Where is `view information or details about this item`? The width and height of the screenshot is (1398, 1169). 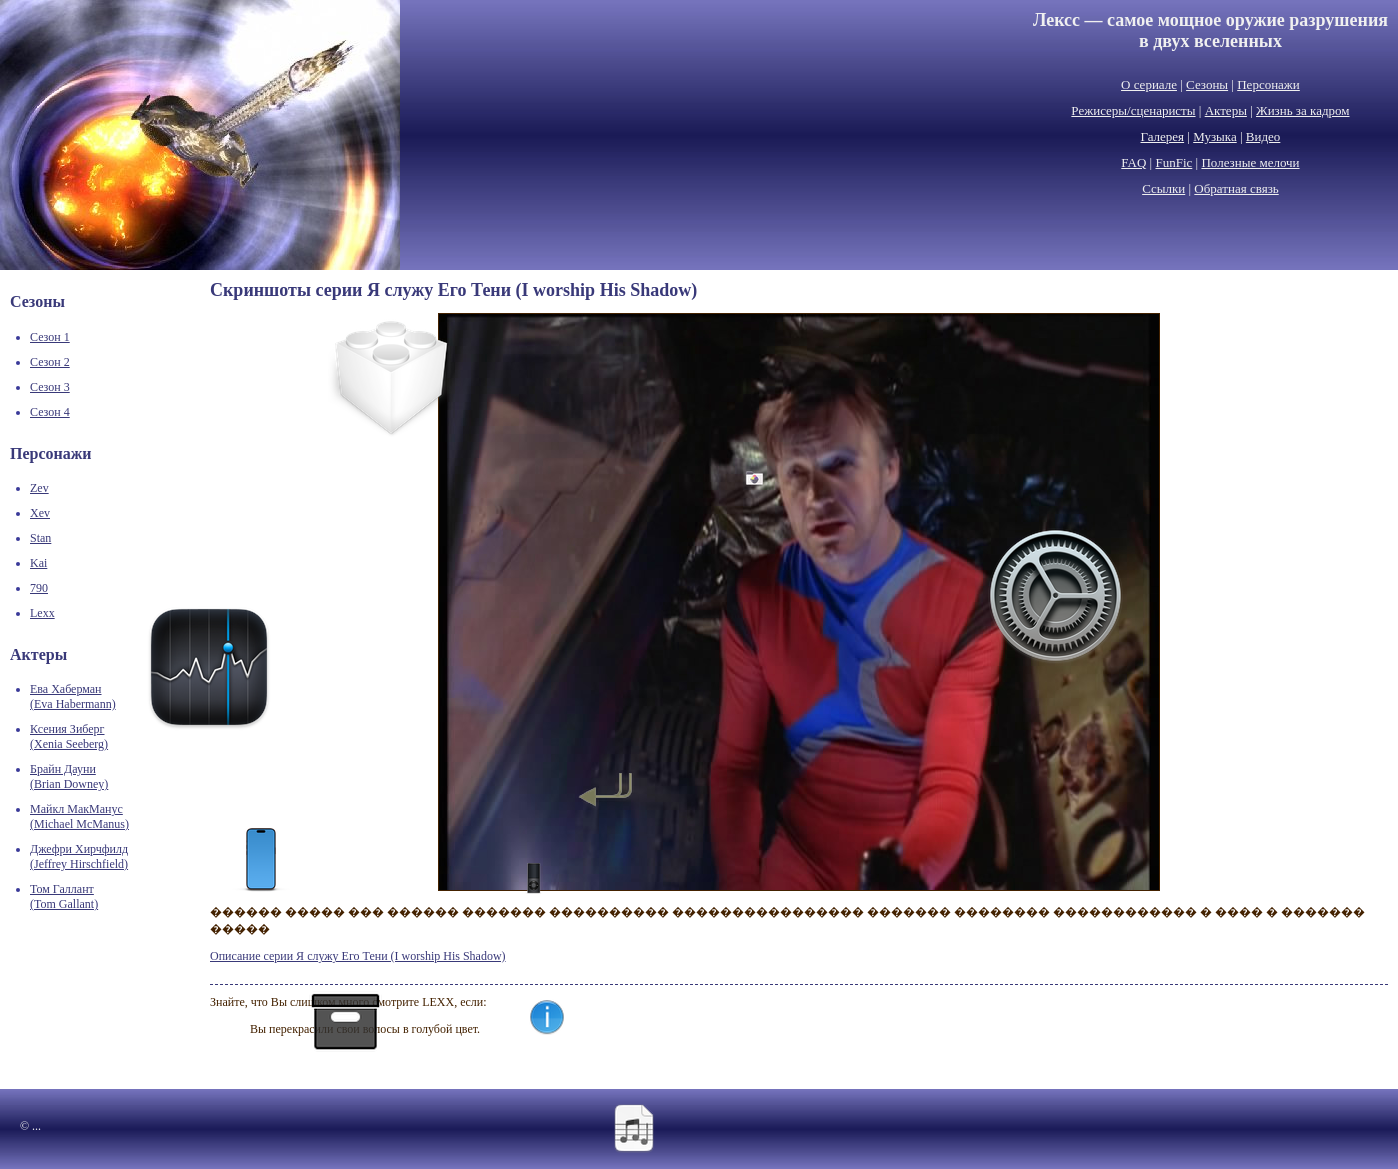 view information or details about this item is located at coordinates (547, 1017).